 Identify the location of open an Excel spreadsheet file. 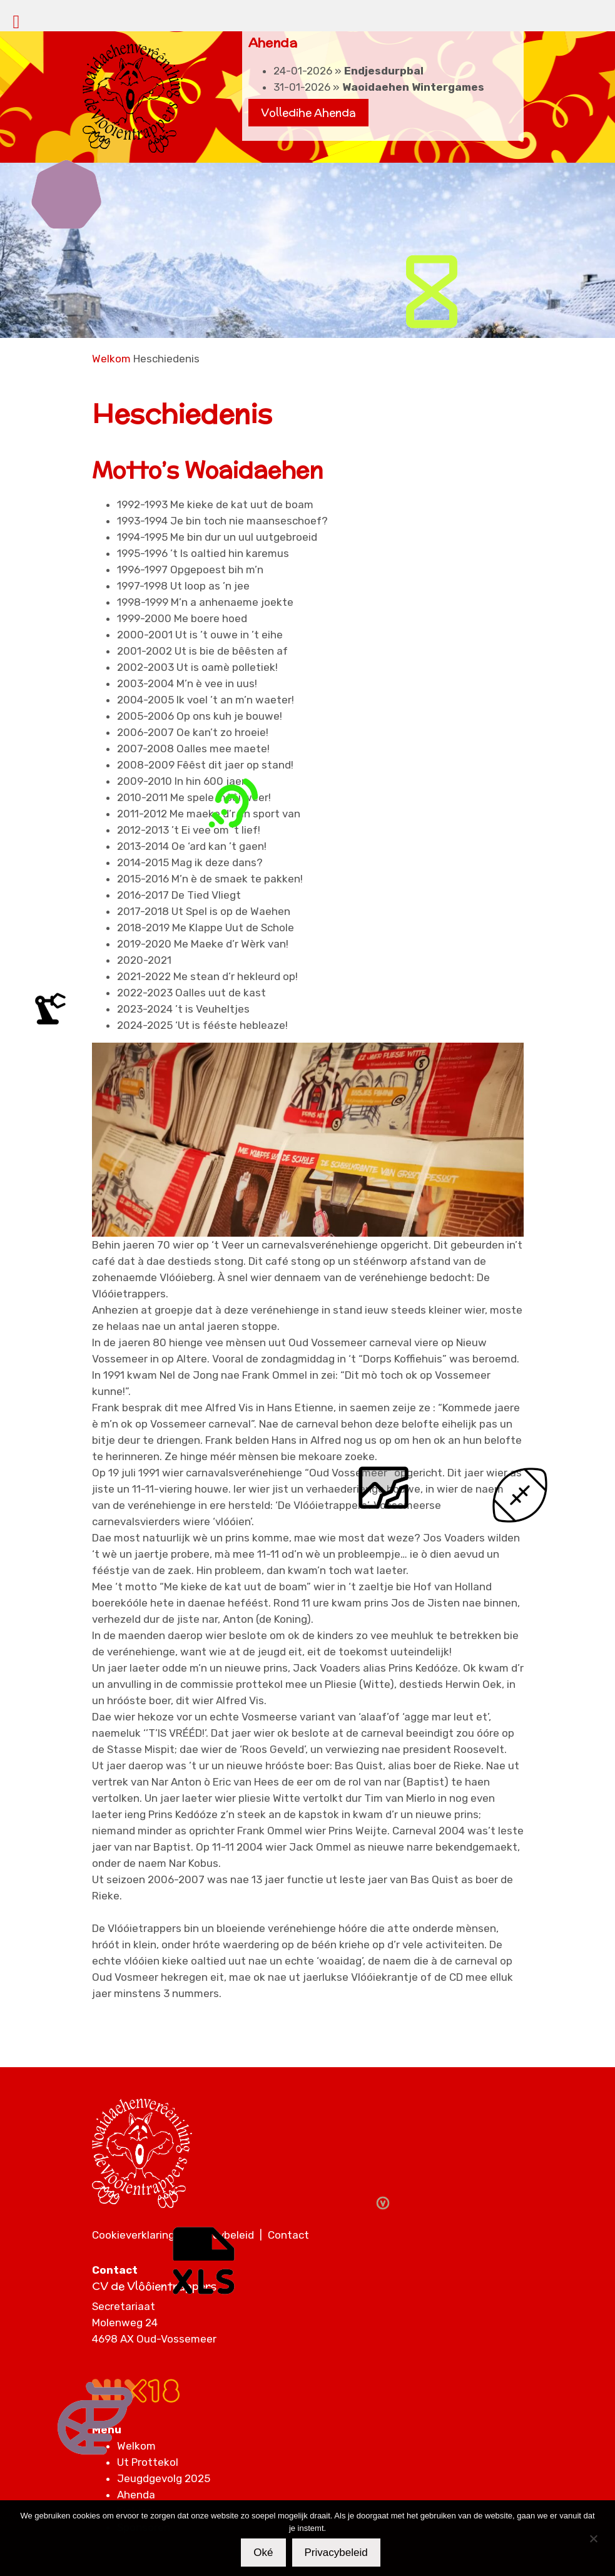
(203, 2263).